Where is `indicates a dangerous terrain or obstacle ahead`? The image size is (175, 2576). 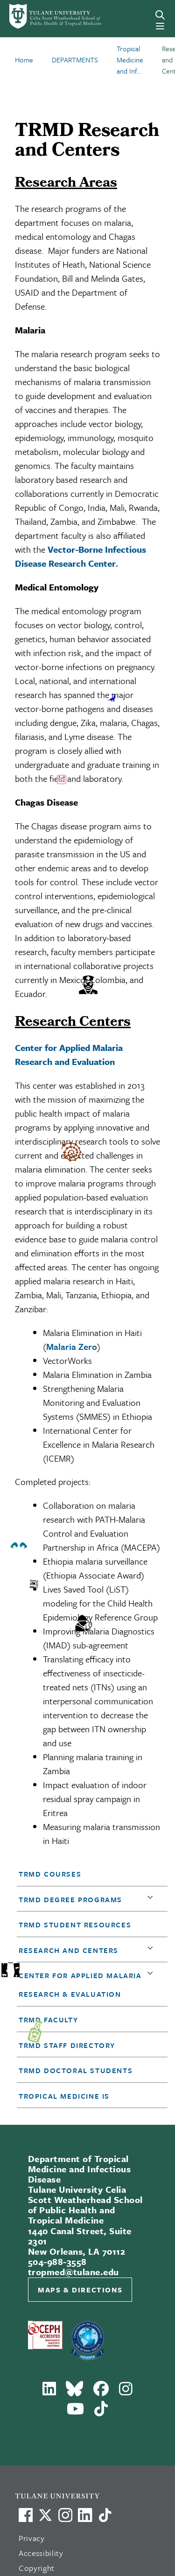
indicates a dangerous terrain or obstacle ahead is located at coordinates (10, 1968).